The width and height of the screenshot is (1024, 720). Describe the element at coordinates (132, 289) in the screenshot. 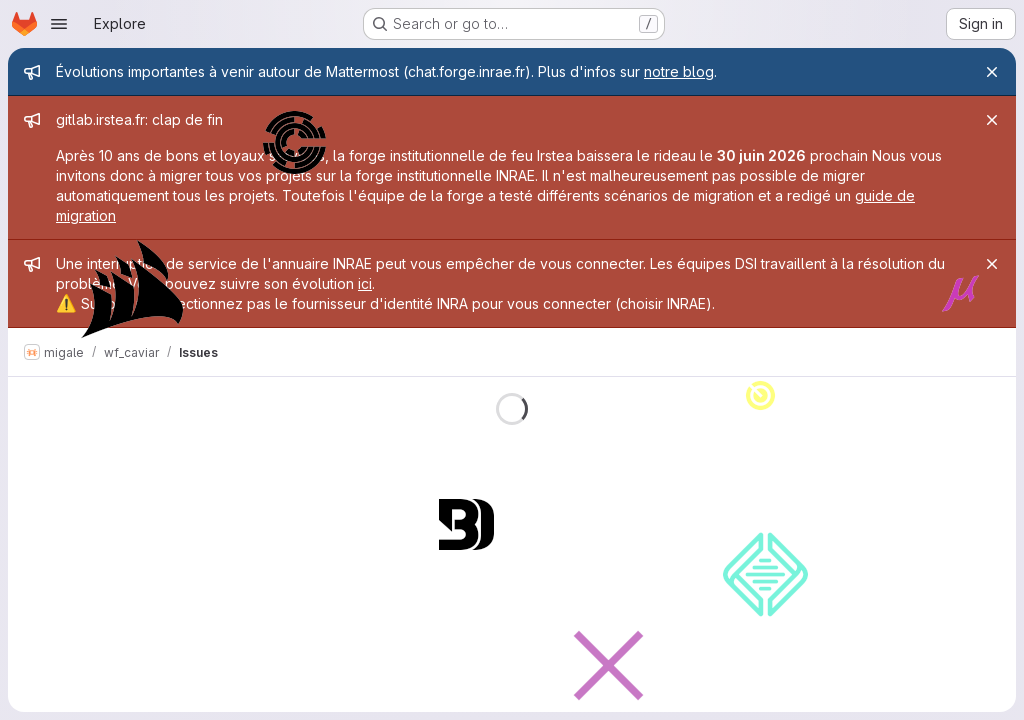

I see `corsair brand or product identifier` at that location.